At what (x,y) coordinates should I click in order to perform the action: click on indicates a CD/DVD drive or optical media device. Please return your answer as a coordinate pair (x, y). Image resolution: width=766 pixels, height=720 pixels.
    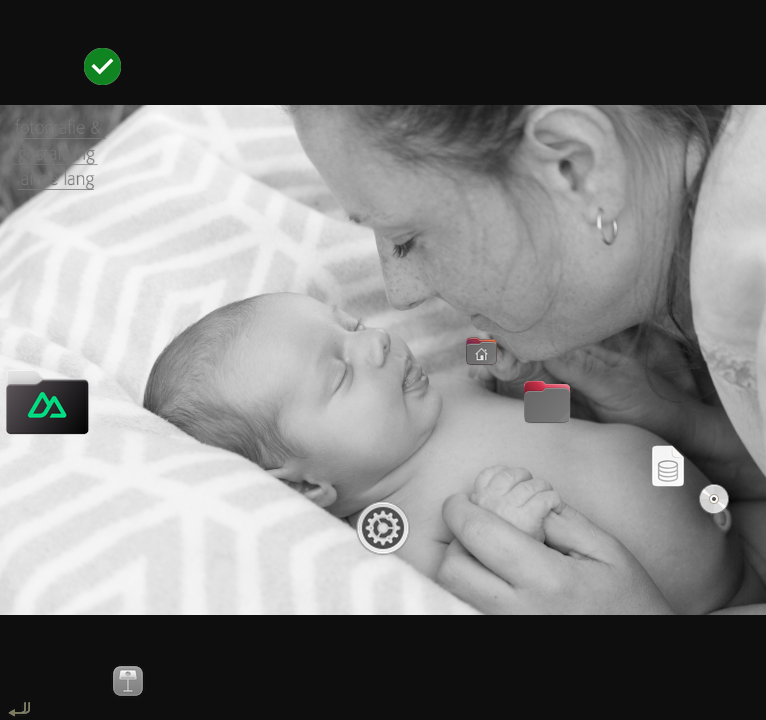
    Looking at the image, I should click on (714, 499).